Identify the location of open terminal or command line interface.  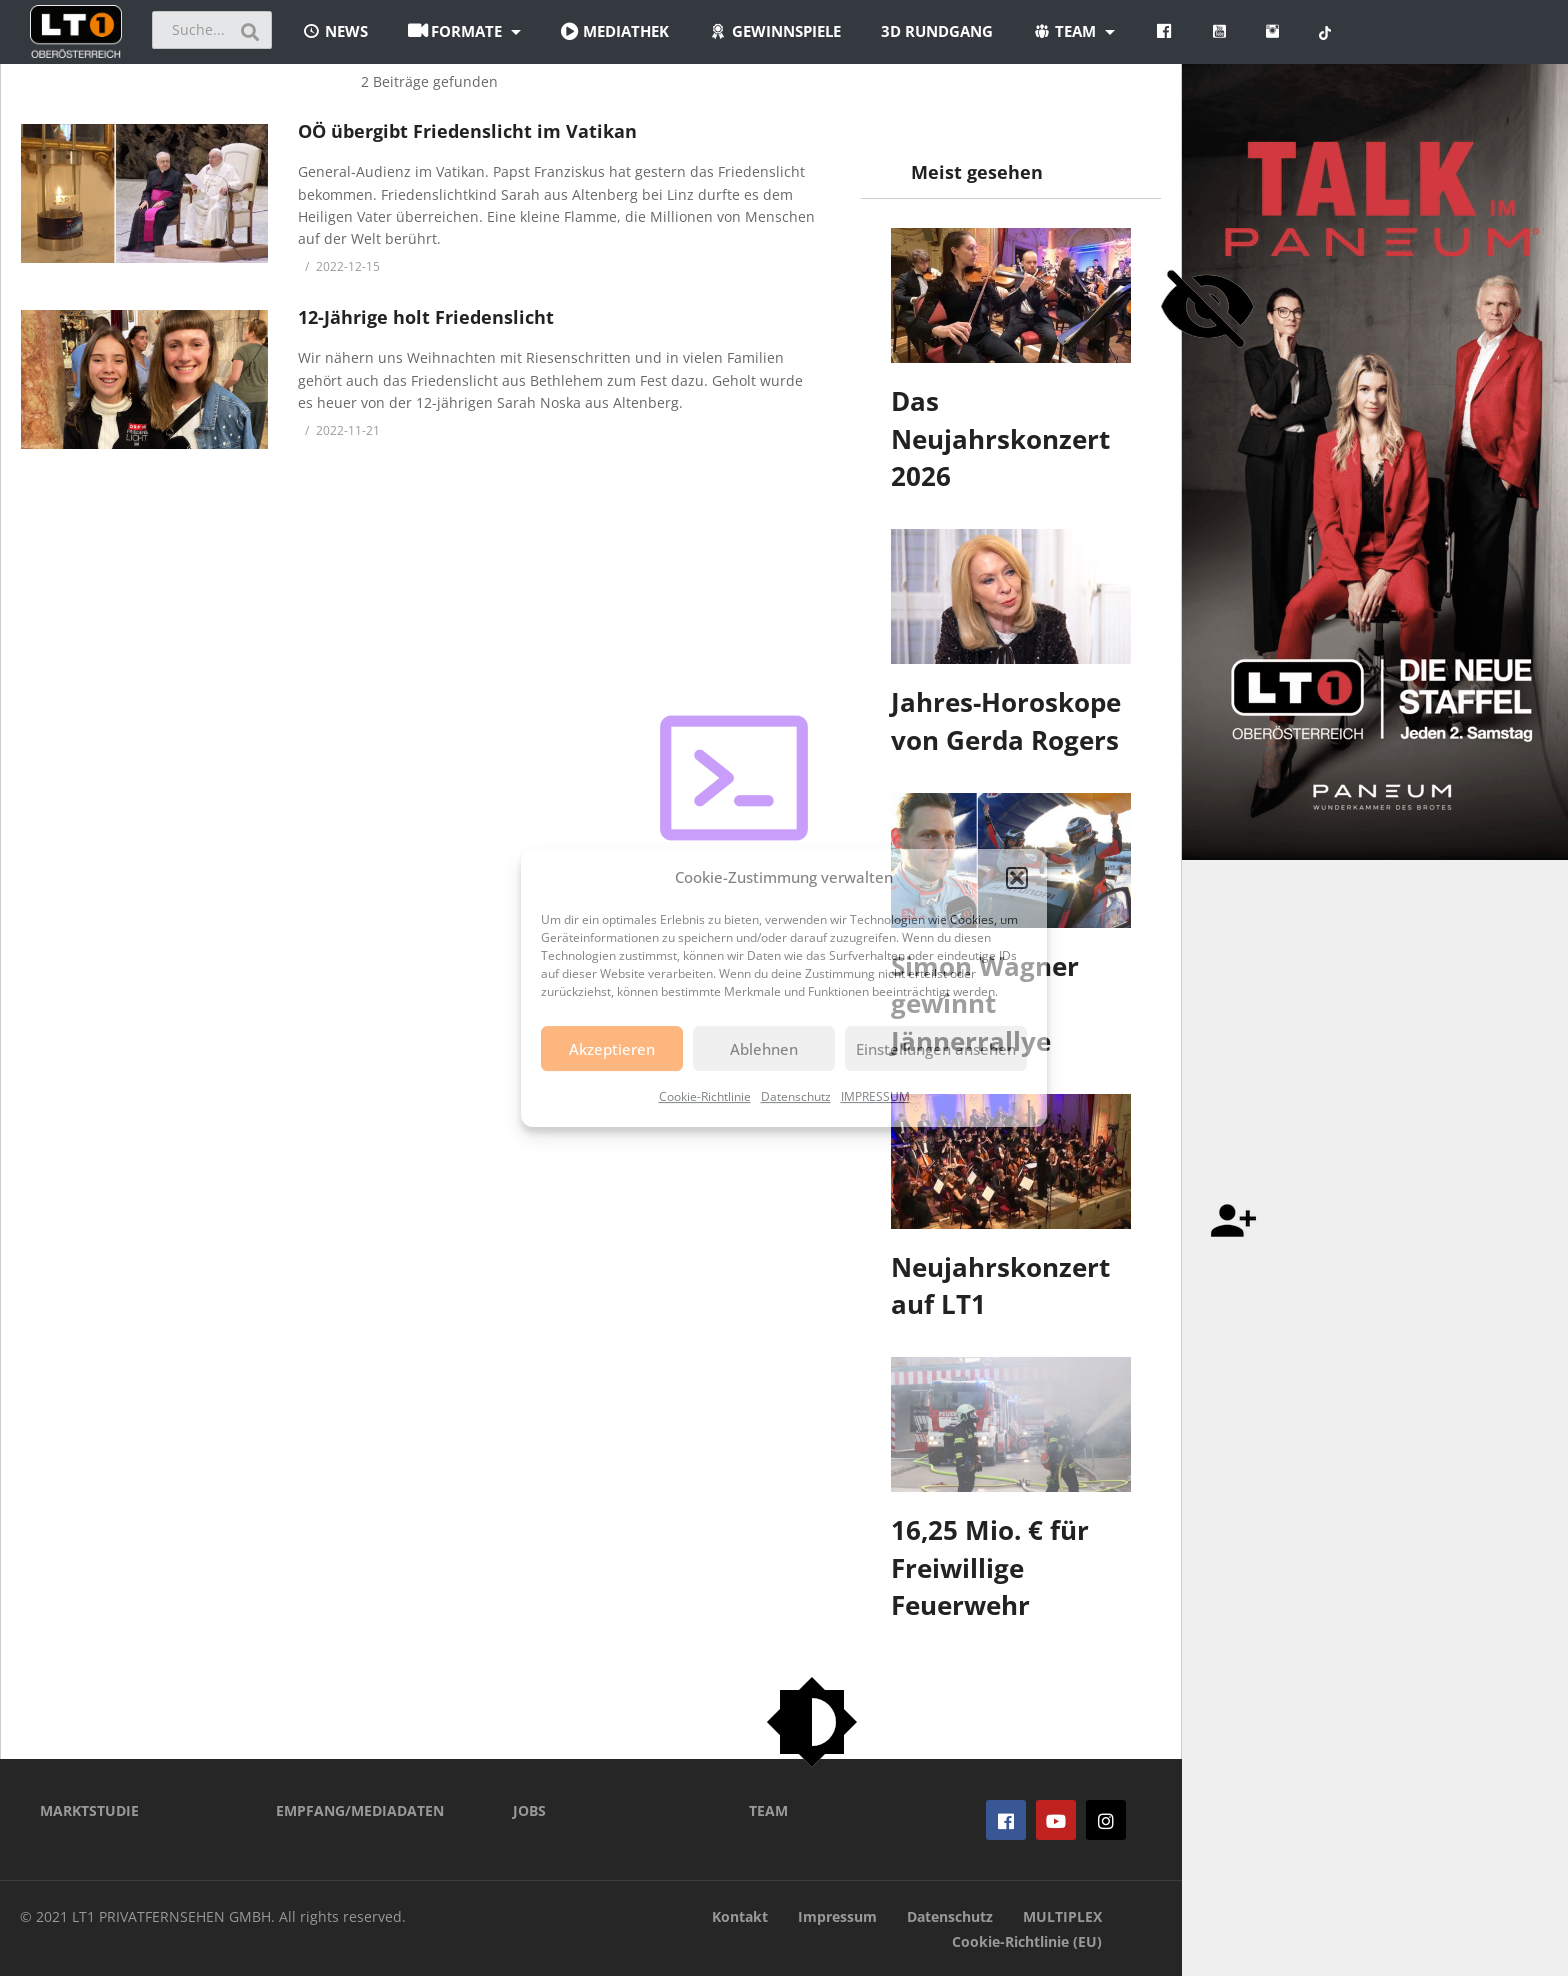
(734, 778).